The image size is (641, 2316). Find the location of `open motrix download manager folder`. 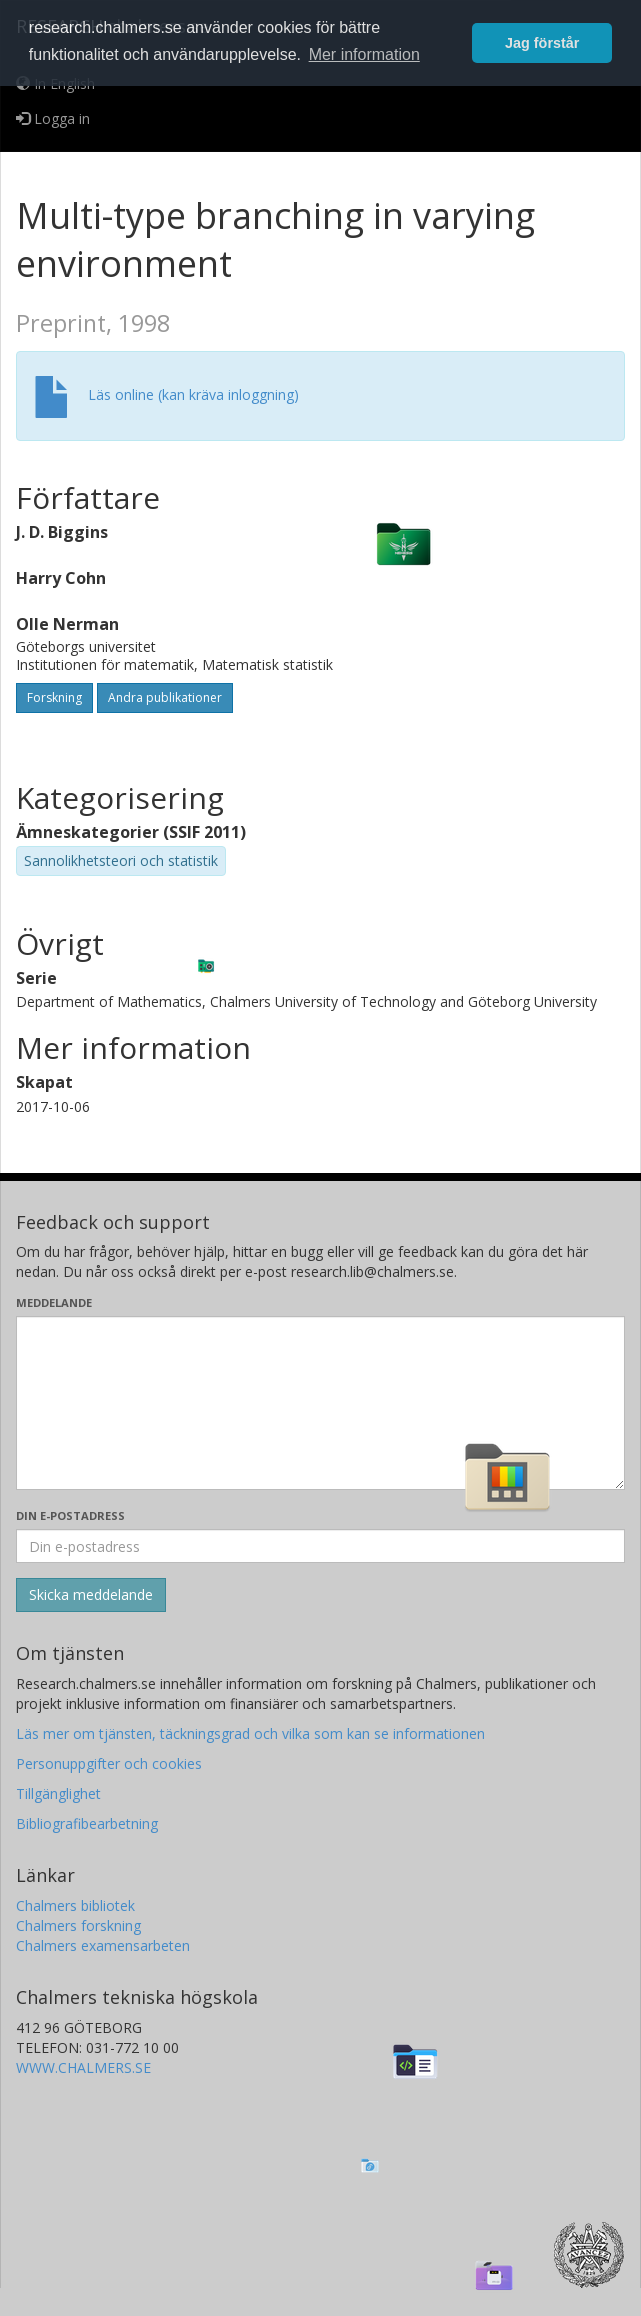

open motrix download manager folder is located at coordinates (494, 2277).